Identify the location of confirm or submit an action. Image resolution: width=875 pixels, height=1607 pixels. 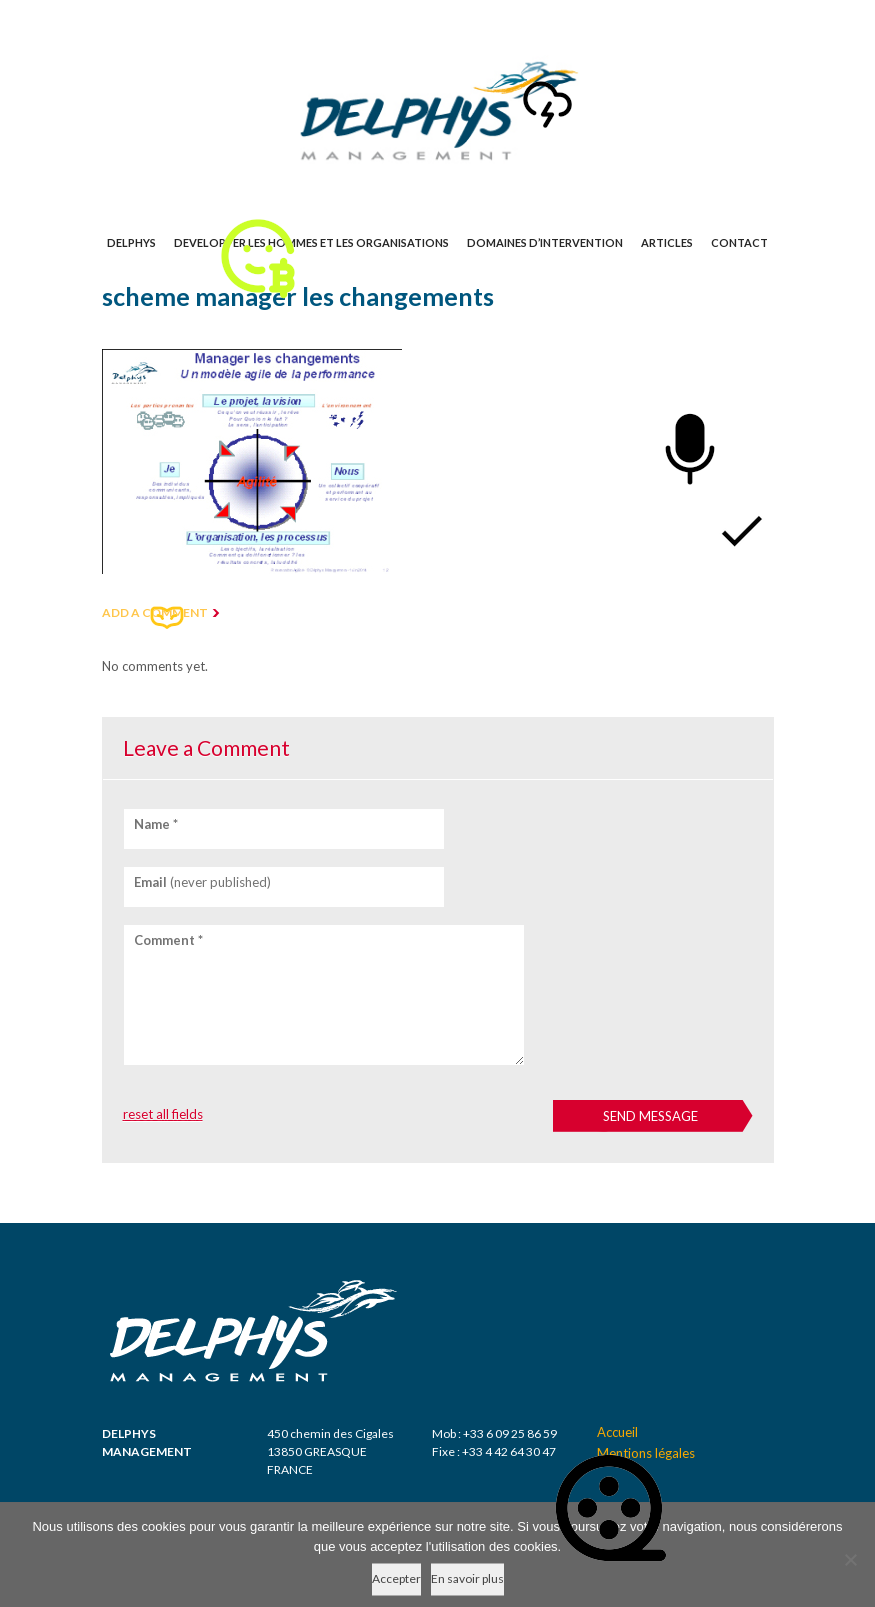
(741, 530).